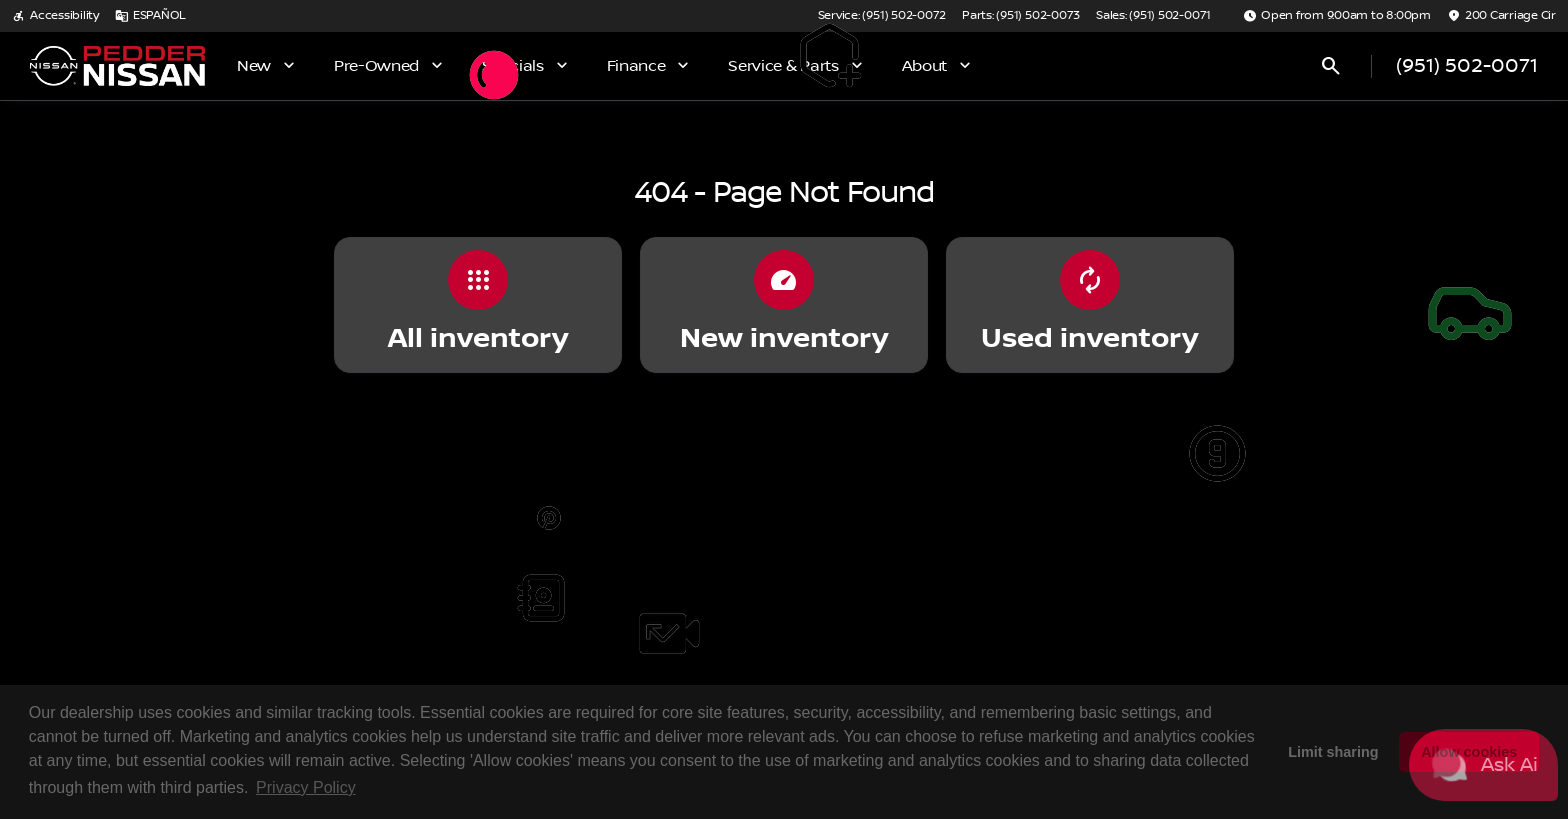  What do you see at coordinates (829, 55) in the screenshot?
I see `add a new module or component` at bounding box center [829, 55].